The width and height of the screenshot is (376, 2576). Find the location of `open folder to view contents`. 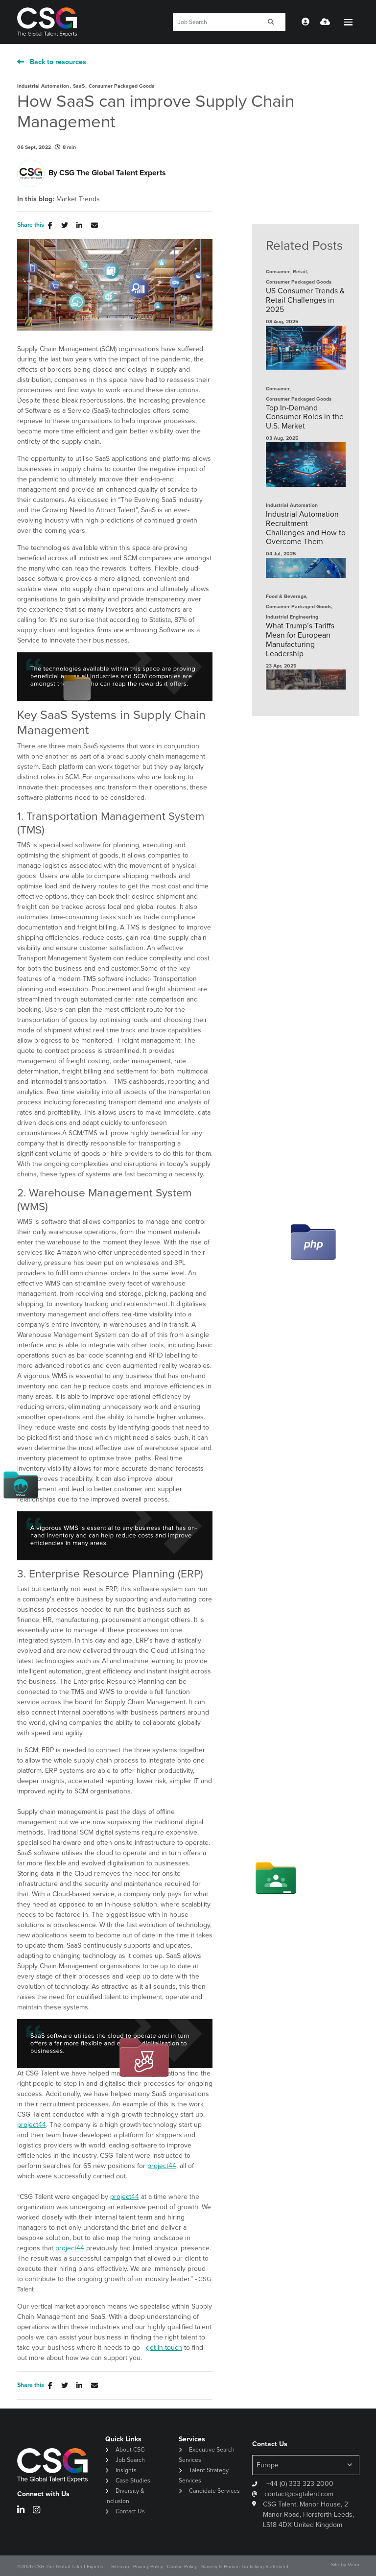

open folder to view contents is located at coordinates (77, 688).